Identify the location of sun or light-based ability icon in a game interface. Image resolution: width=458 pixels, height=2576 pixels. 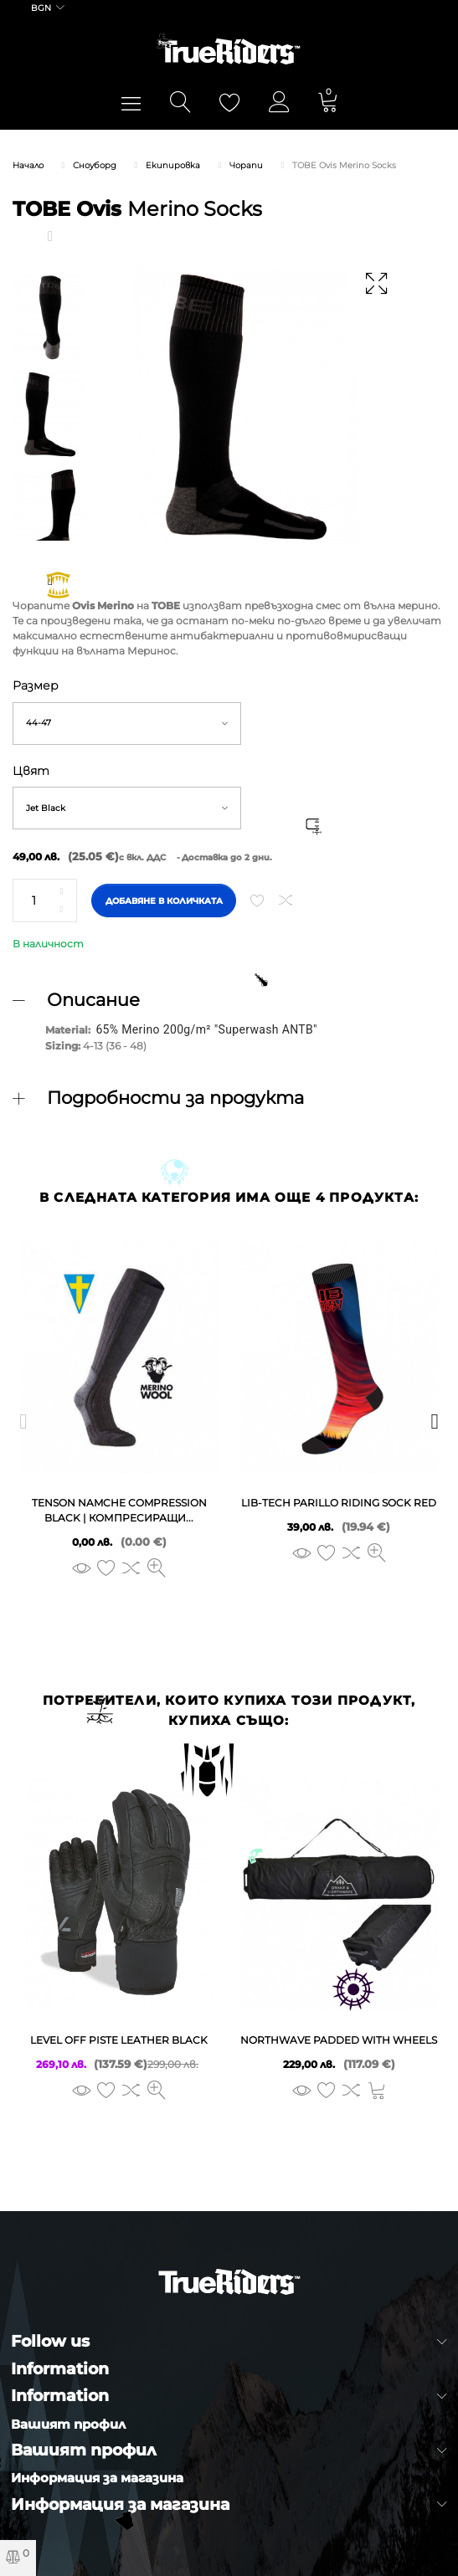
(353, 1989).